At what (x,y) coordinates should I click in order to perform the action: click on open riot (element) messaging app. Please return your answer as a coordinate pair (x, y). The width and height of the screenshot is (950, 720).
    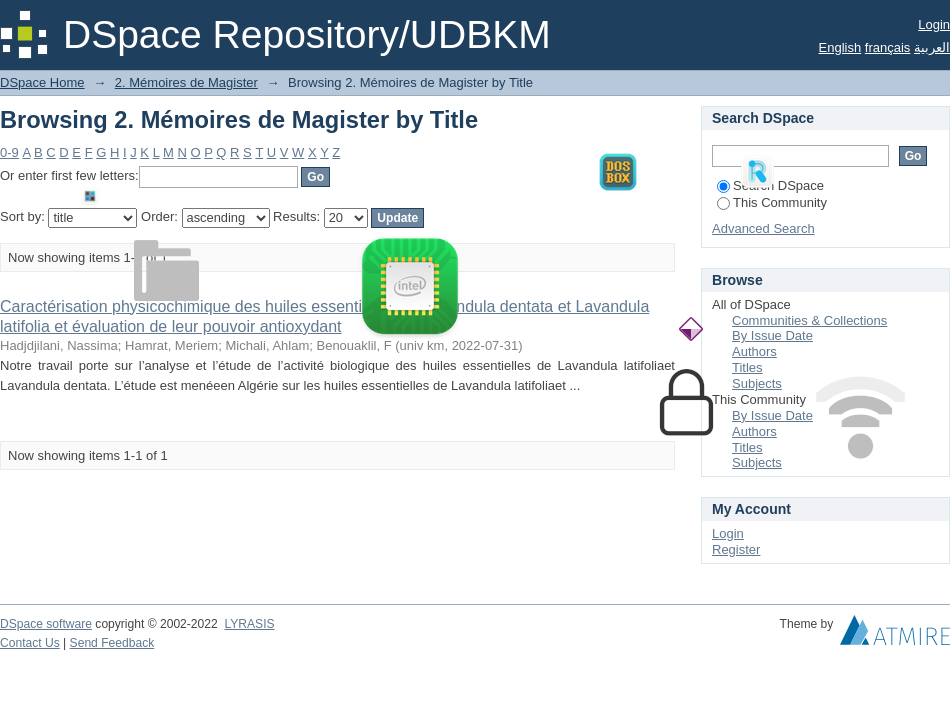
    Looking at the image, I should click on (757, 171).